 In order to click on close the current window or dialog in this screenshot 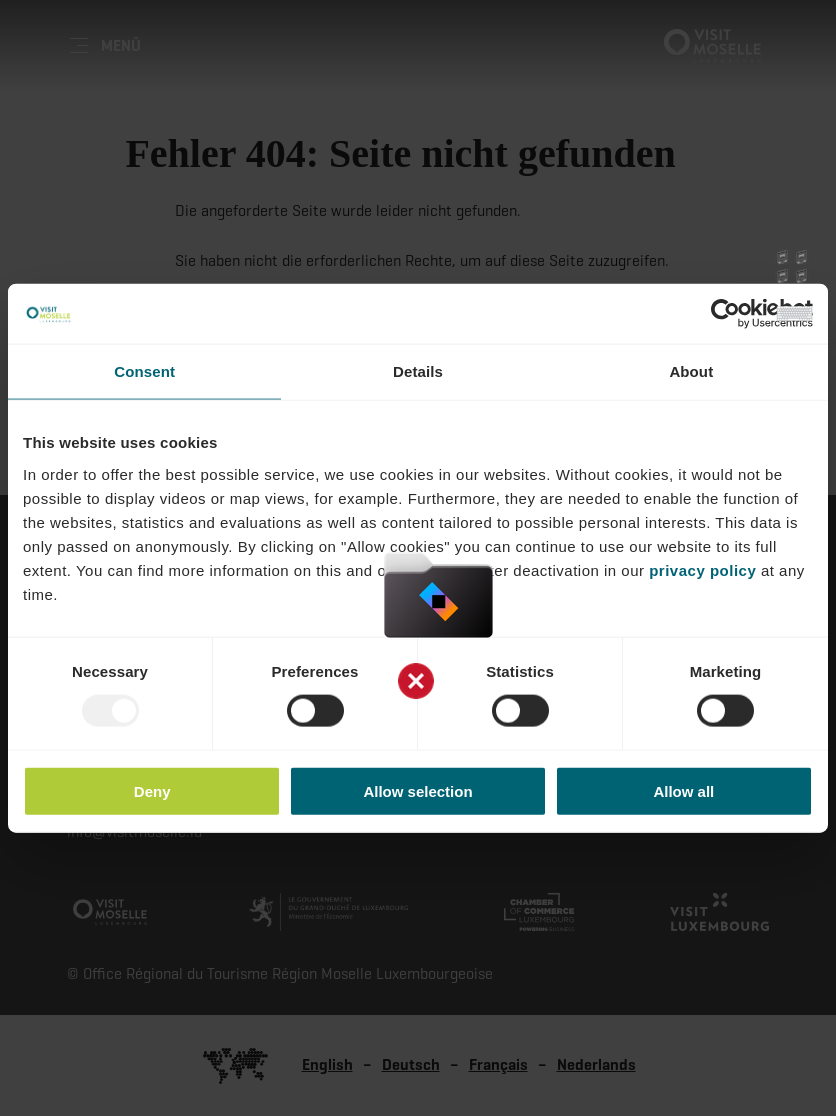, I will do `click(416, 681)`.